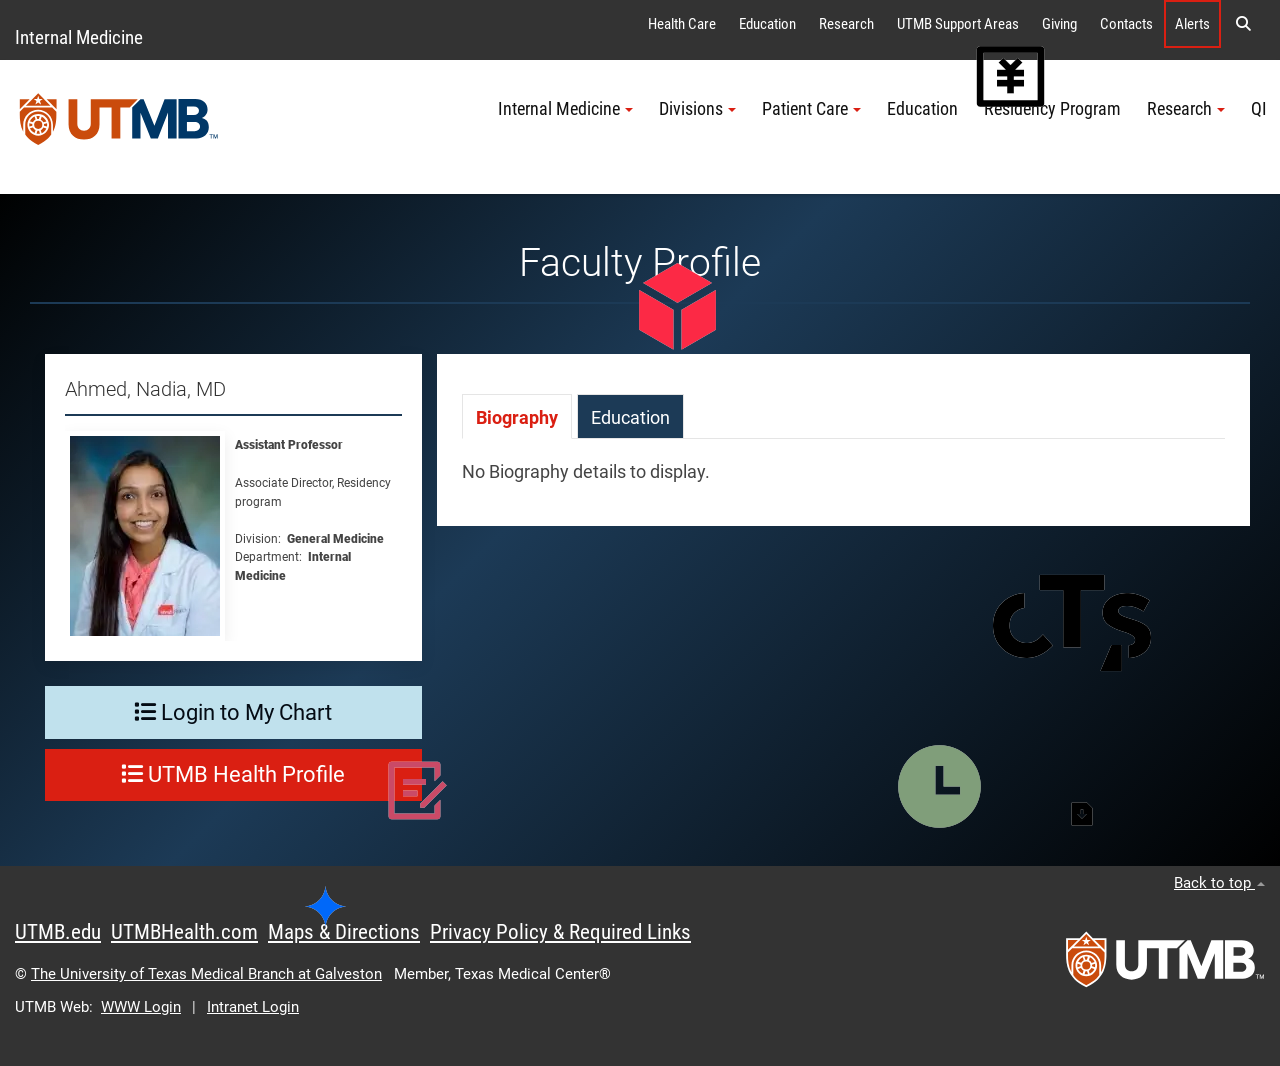  What do you see at coordinates (1082, 814) in the screenshot?
I see `download this file` at bounding box center [1082, 814].